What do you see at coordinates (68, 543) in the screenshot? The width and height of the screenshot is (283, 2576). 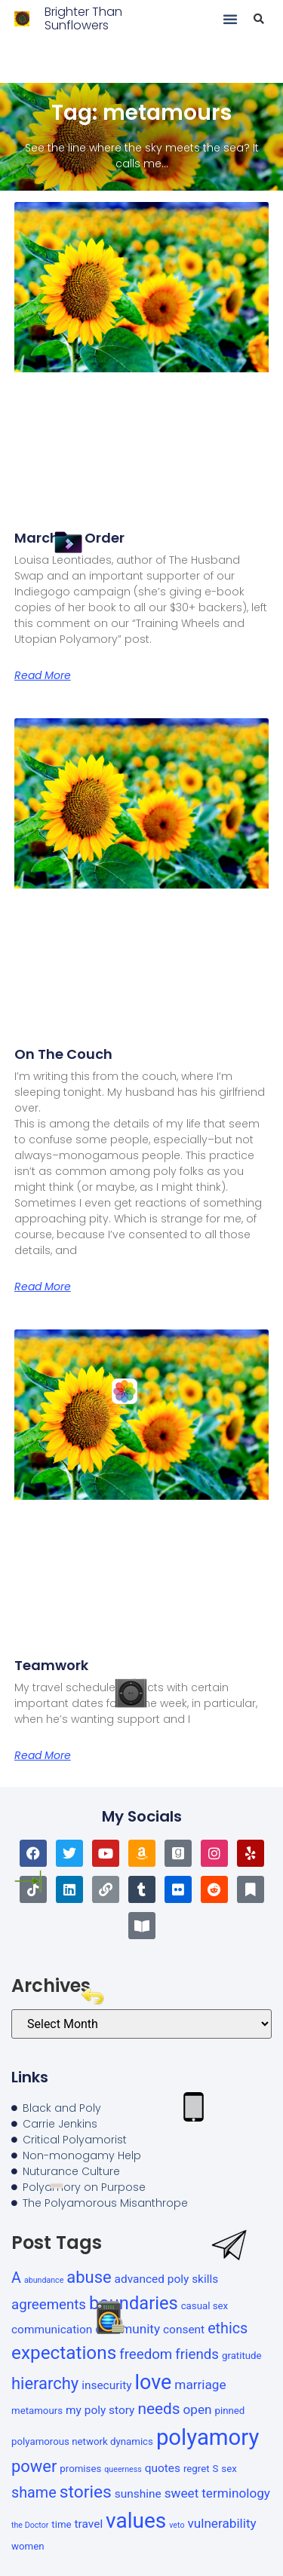 I see `open wondershare filmora go project files` at bounding box center [68, 543].